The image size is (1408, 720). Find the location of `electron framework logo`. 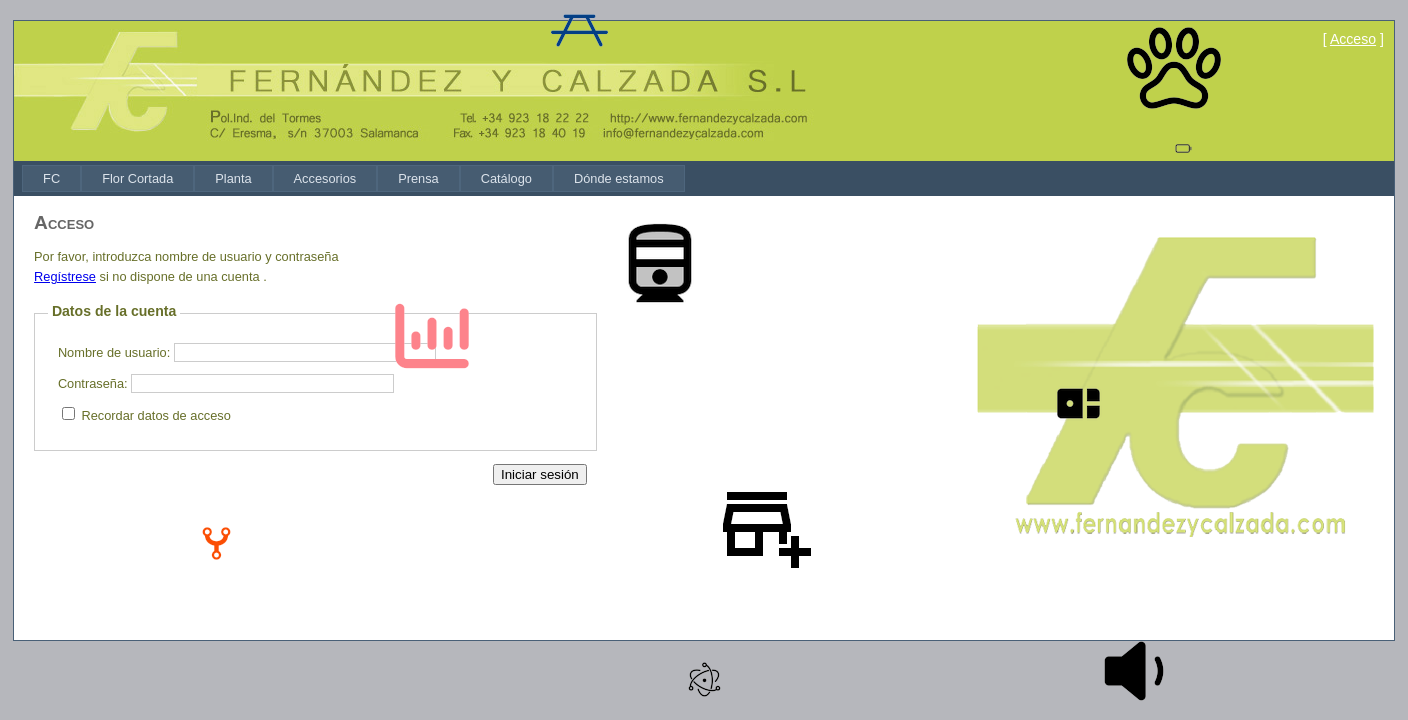

electron framework logo is located at coordinates (704, 679).